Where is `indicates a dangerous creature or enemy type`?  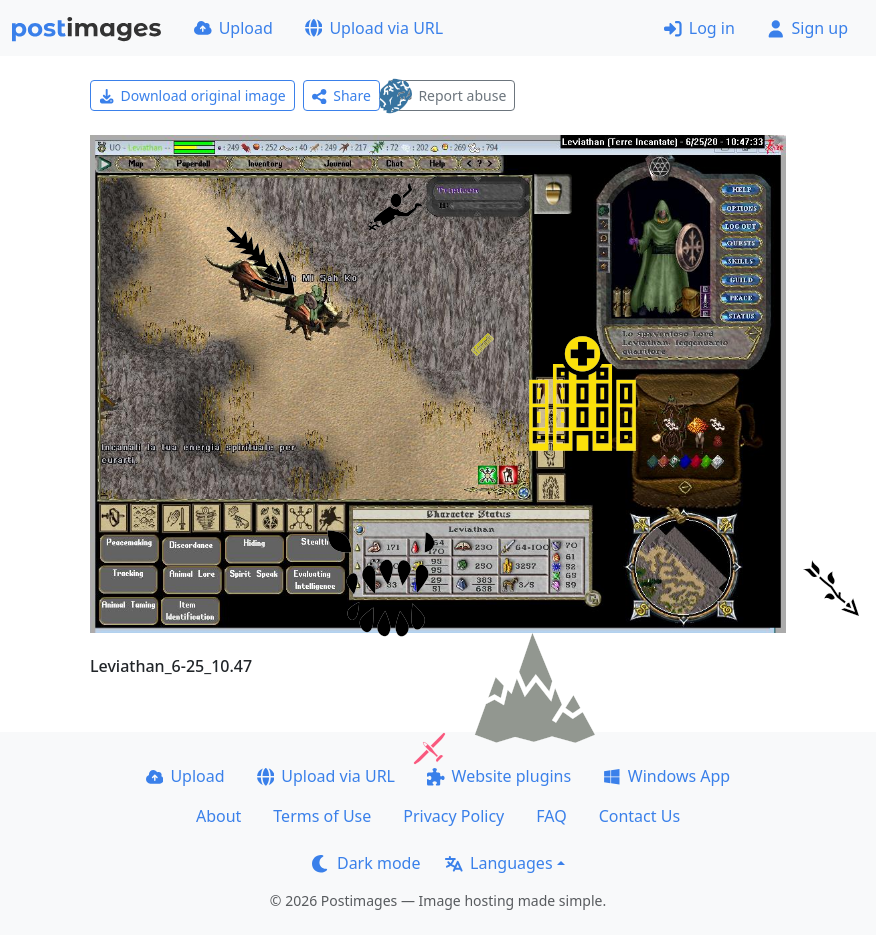
indicates a dangerous creature or enemy type is located at coordinates (380, 580).